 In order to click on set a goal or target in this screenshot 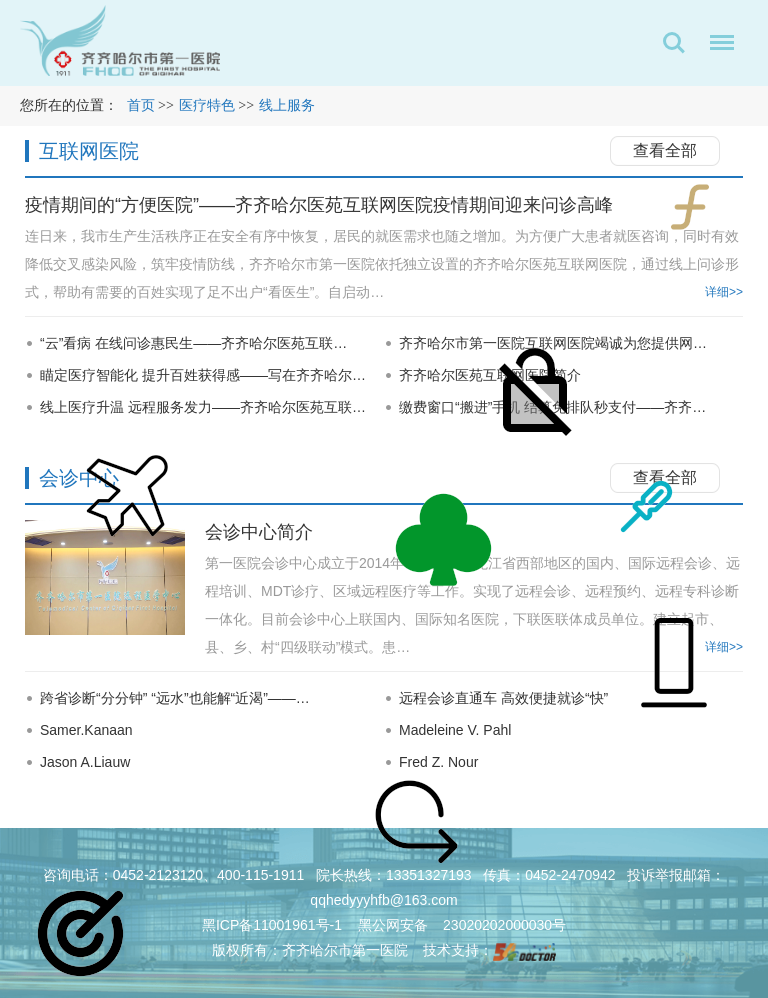, I will do `click(80, 933)`.